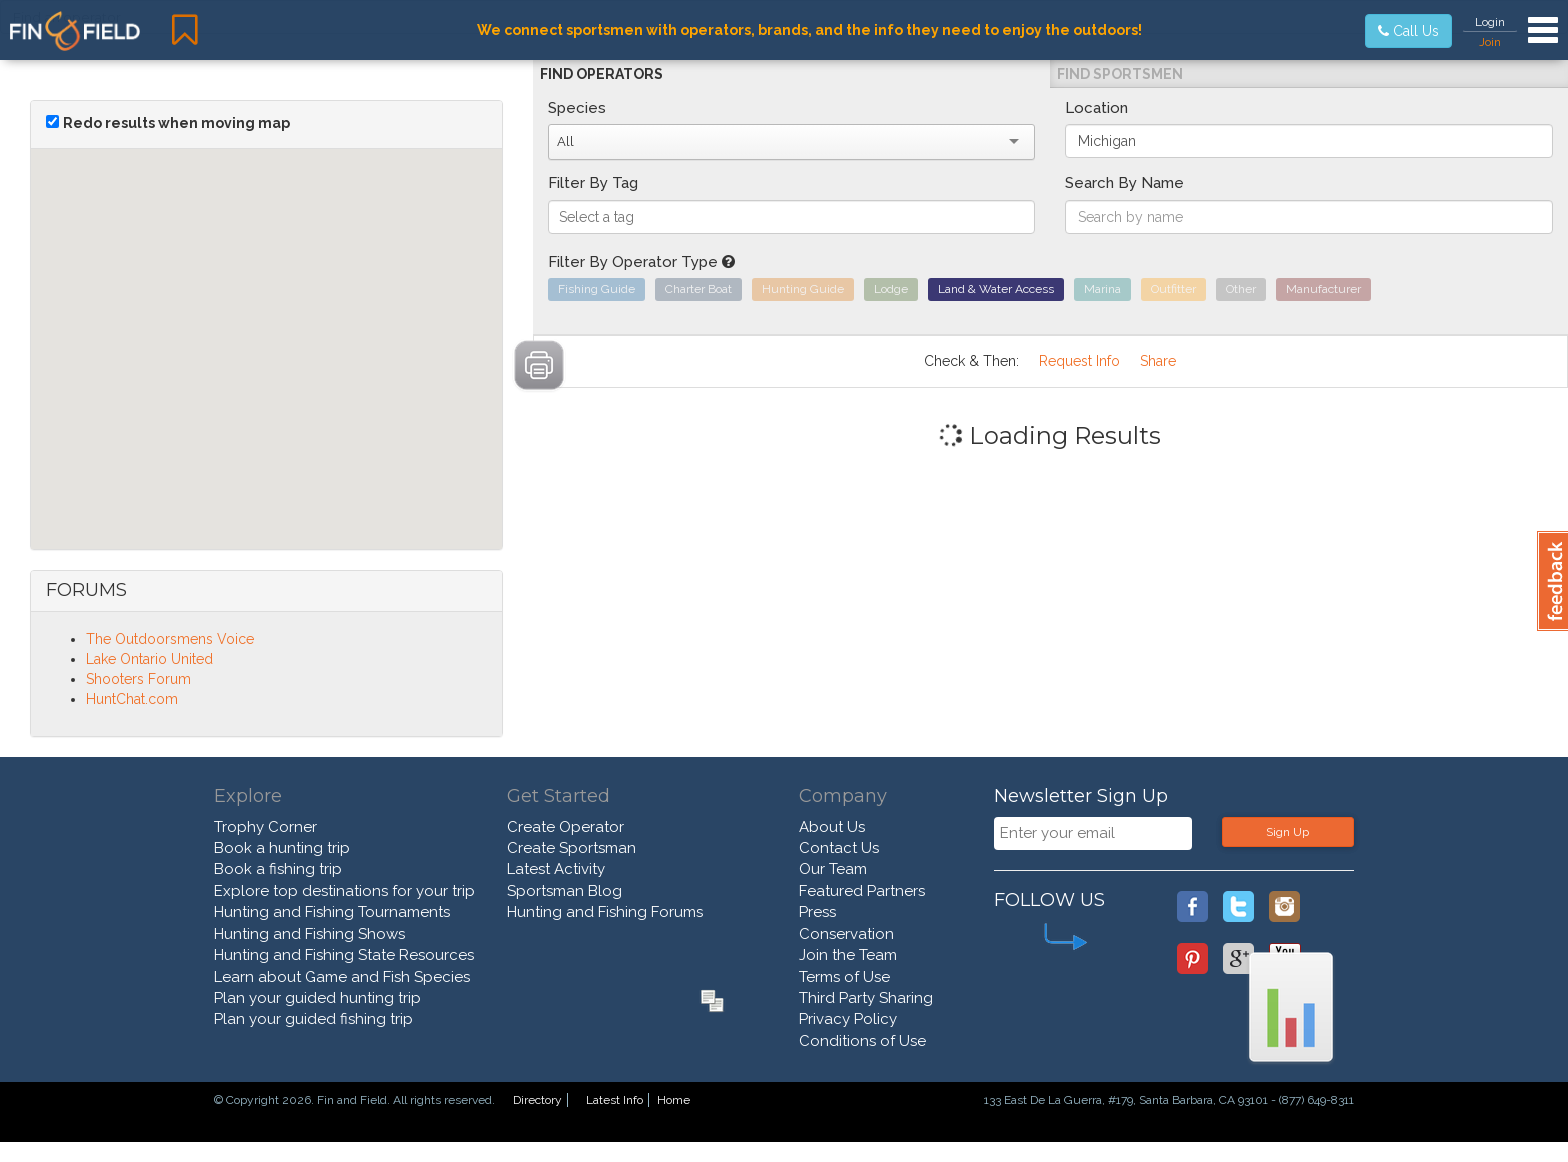  What do you see at coordinates (1291, 1007) in the screenshot?
I see `open an opendocument chart template file` at bounding box center [1291, 1007].